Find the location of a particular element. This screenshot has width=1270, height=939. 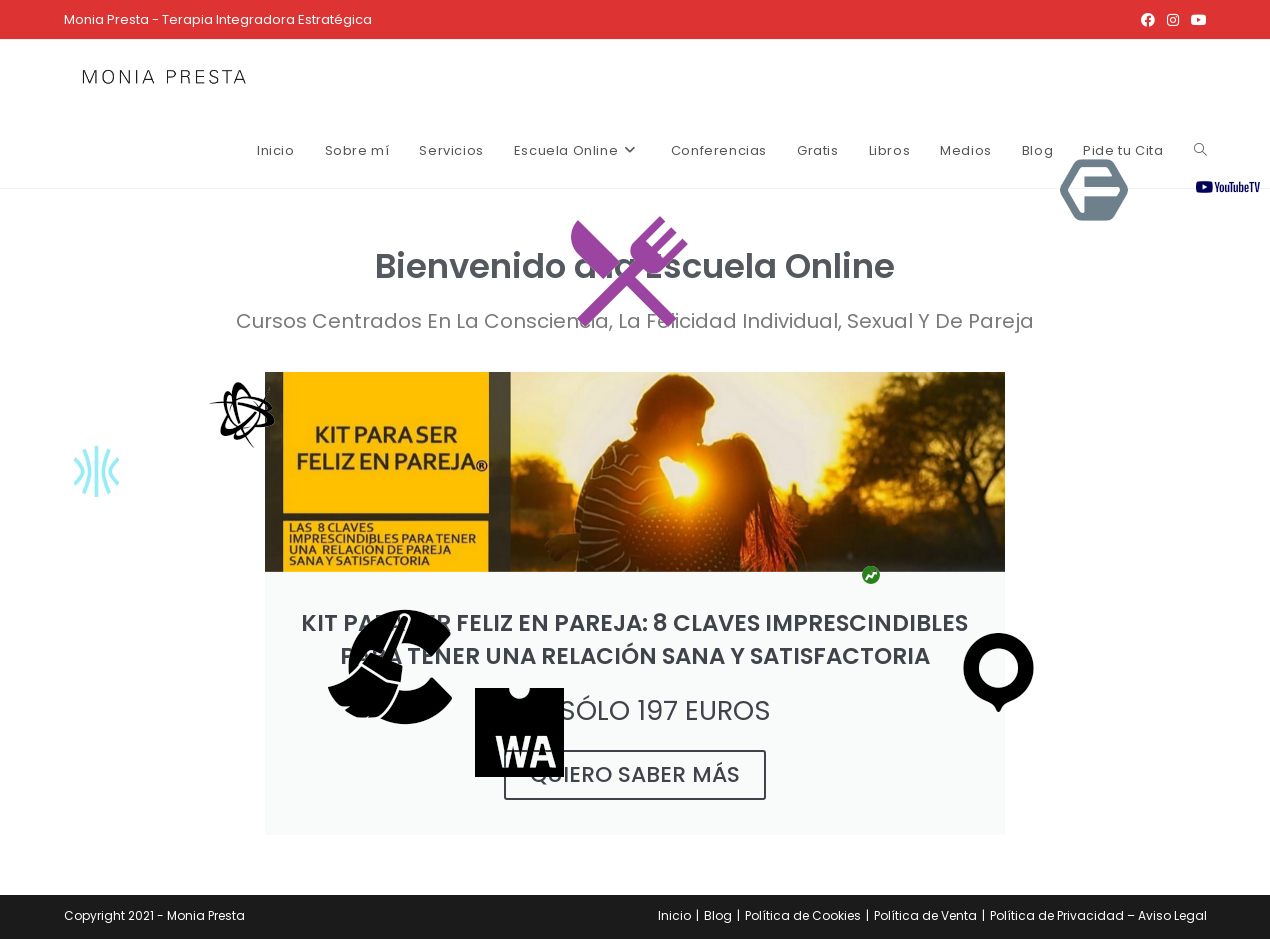

open floorp browser is located at coordinates (1094, 190).